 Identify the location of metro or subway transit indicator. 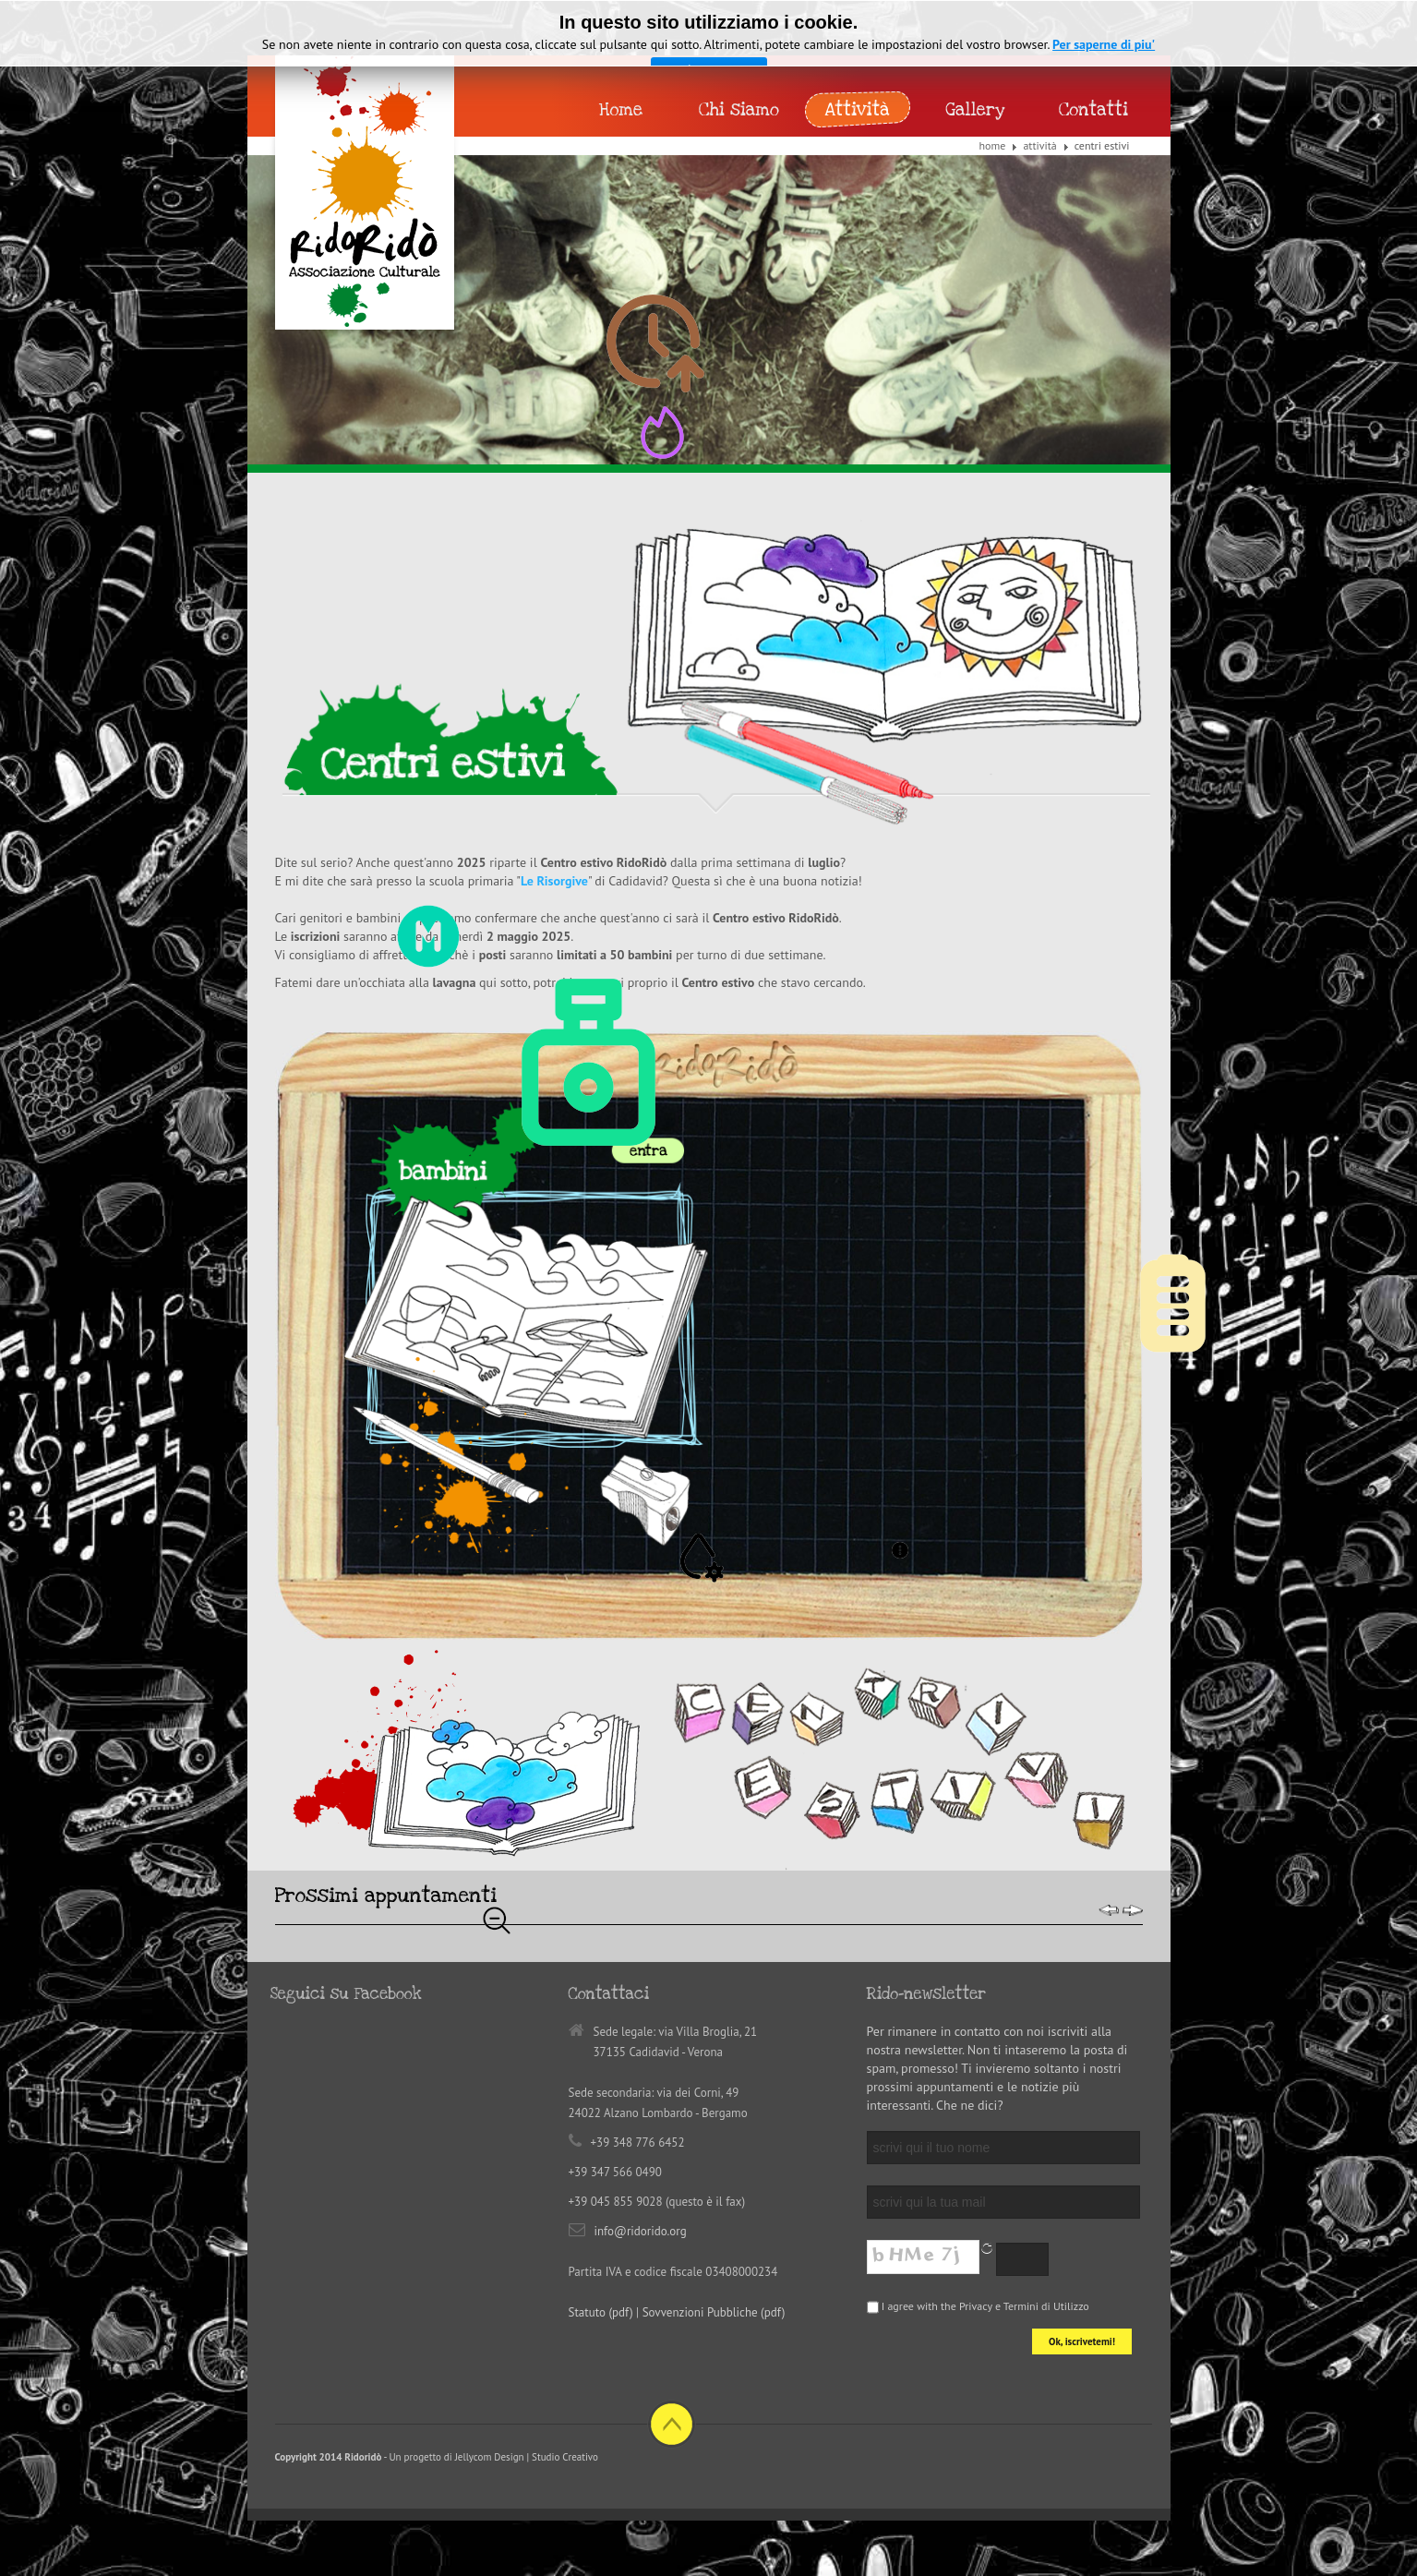
(428, 936).